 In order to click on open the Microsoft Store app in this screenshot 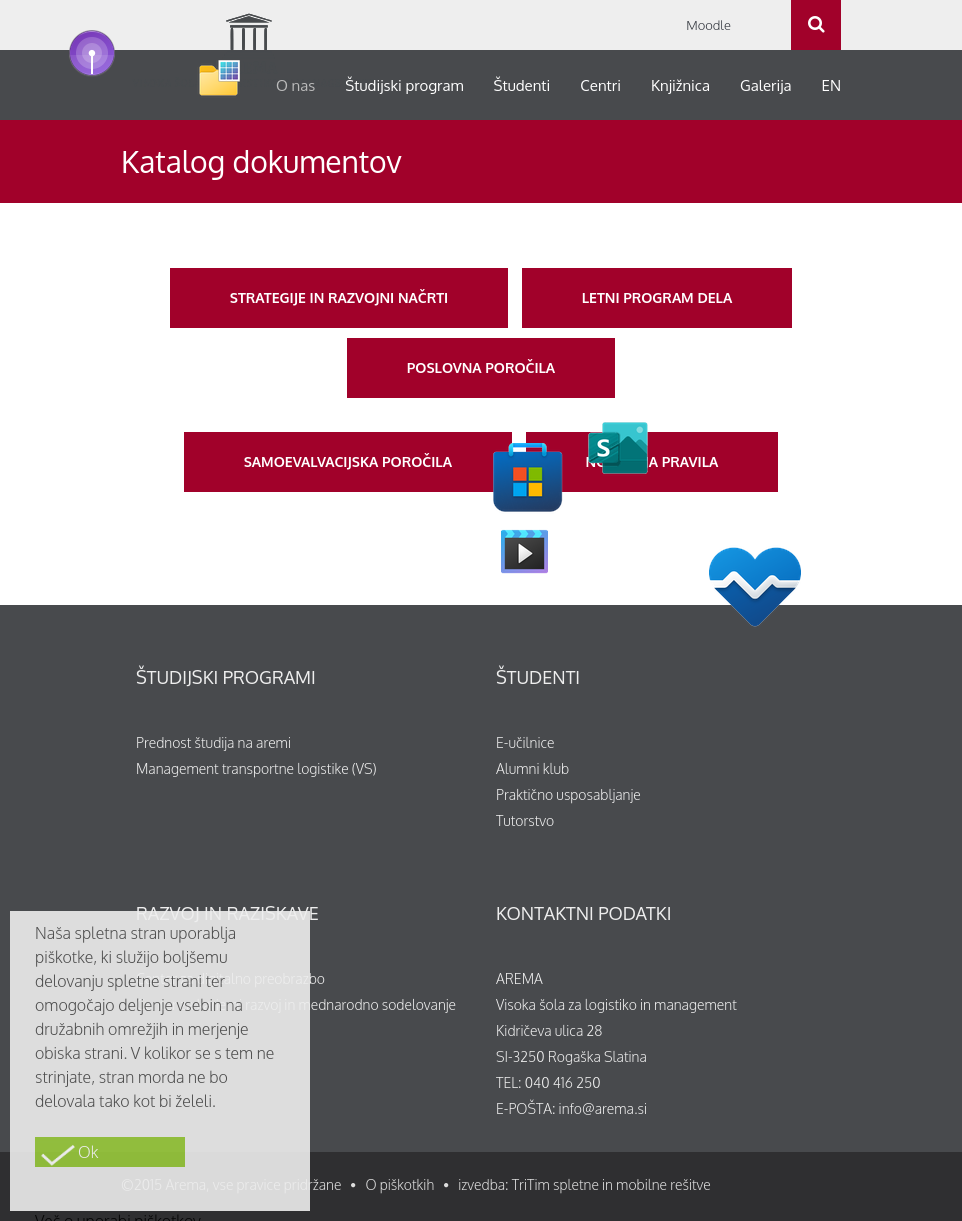, I will do `click(527, 478)`.